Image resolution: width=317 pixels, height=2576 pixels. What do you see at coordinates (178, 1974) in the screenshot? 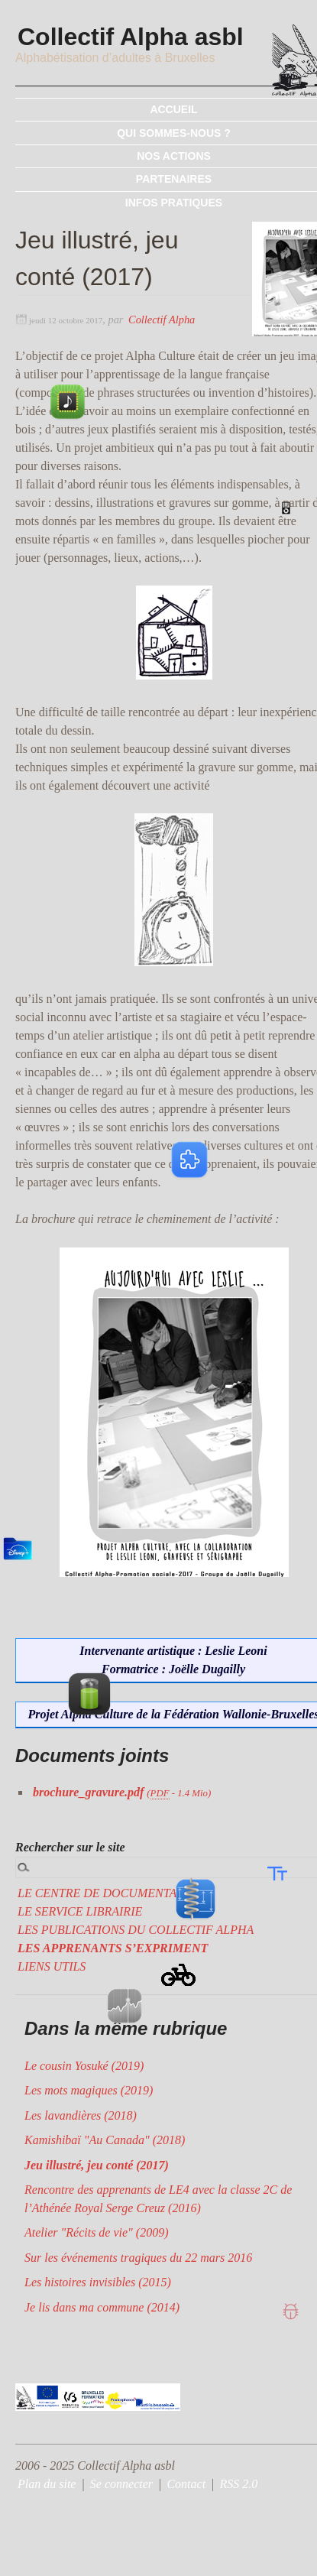
I see `view nearby bike routes or cycling directions` at bounding box center [178, 1974].